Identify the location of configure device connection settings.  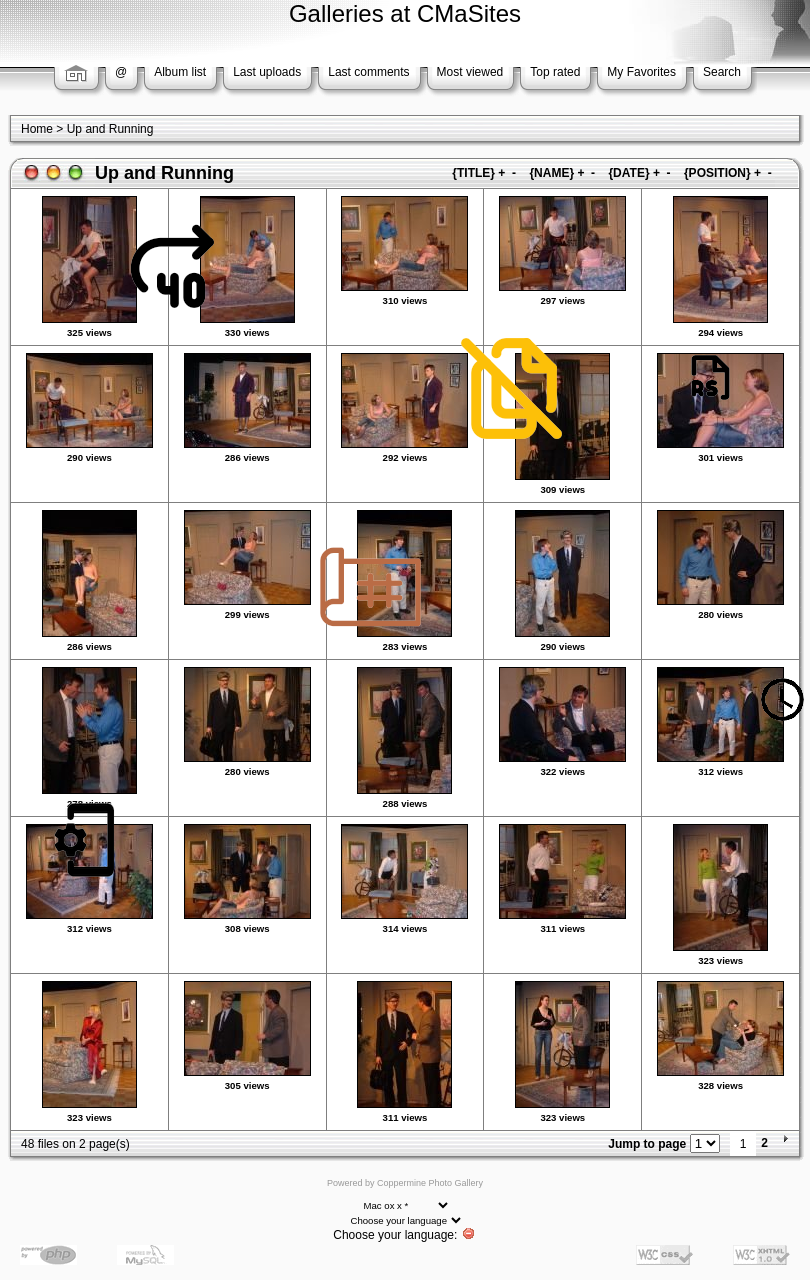
(84, 840).